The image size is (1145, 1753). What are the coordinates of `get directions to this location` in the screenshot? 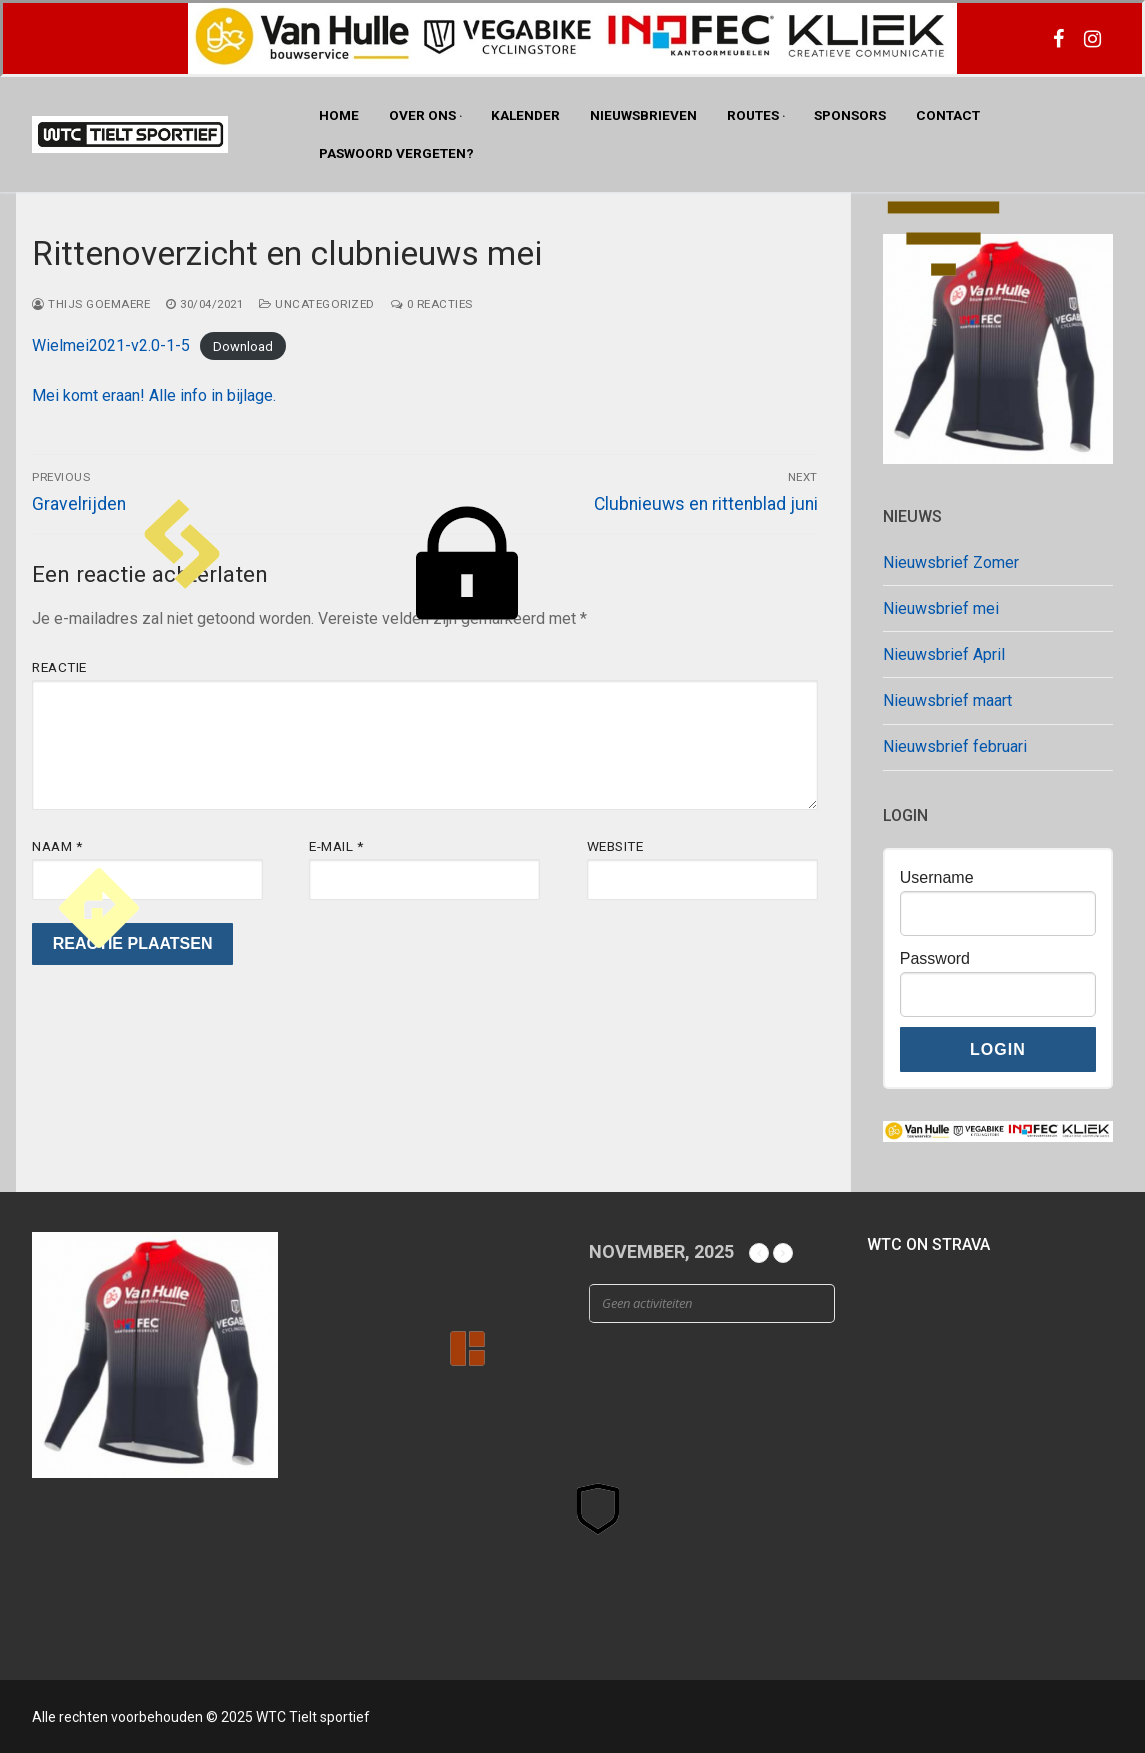 It's located at (99, 908).